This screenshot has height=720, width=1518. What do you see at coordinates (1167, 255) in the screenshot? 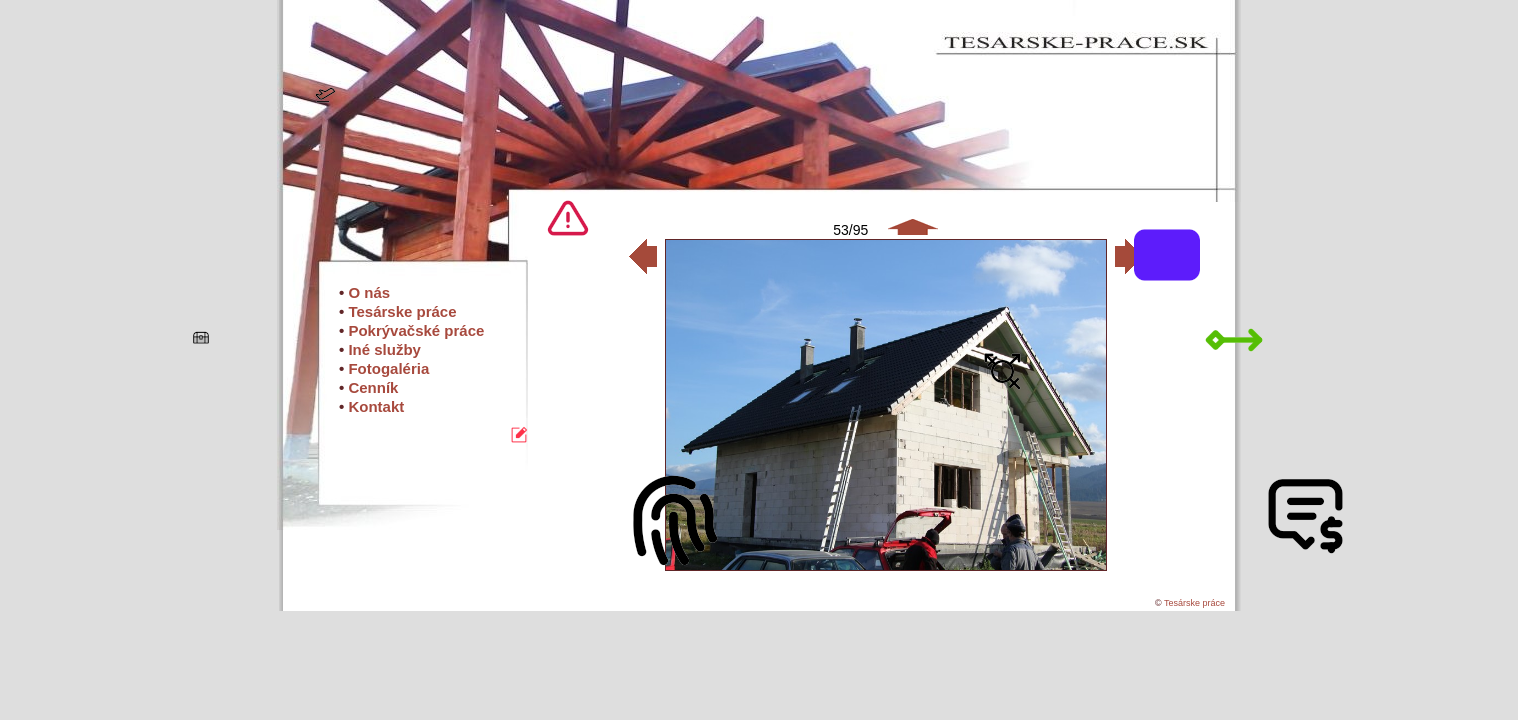
I see `switch to landscape orientation` at bounding box center [1167, 255].